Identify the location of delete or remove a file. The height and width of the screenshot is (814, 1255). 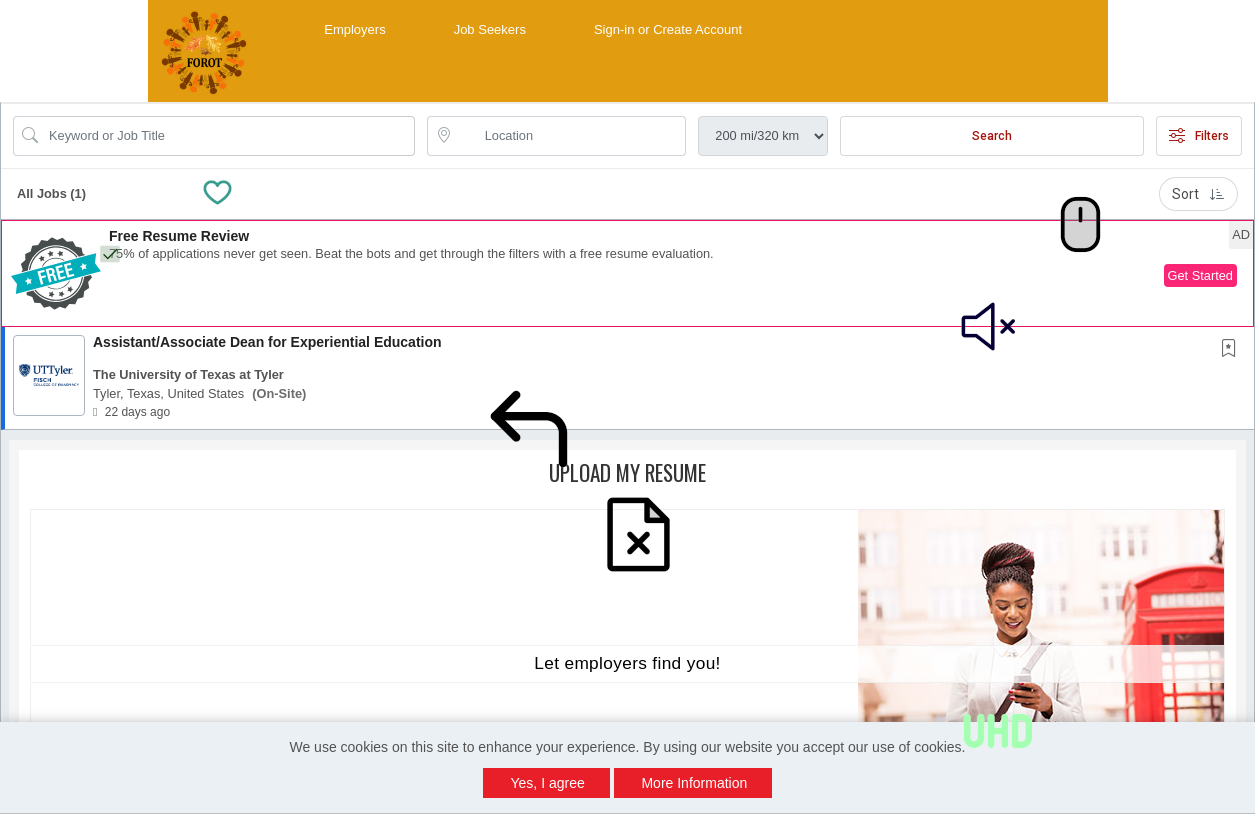
(638, 534).